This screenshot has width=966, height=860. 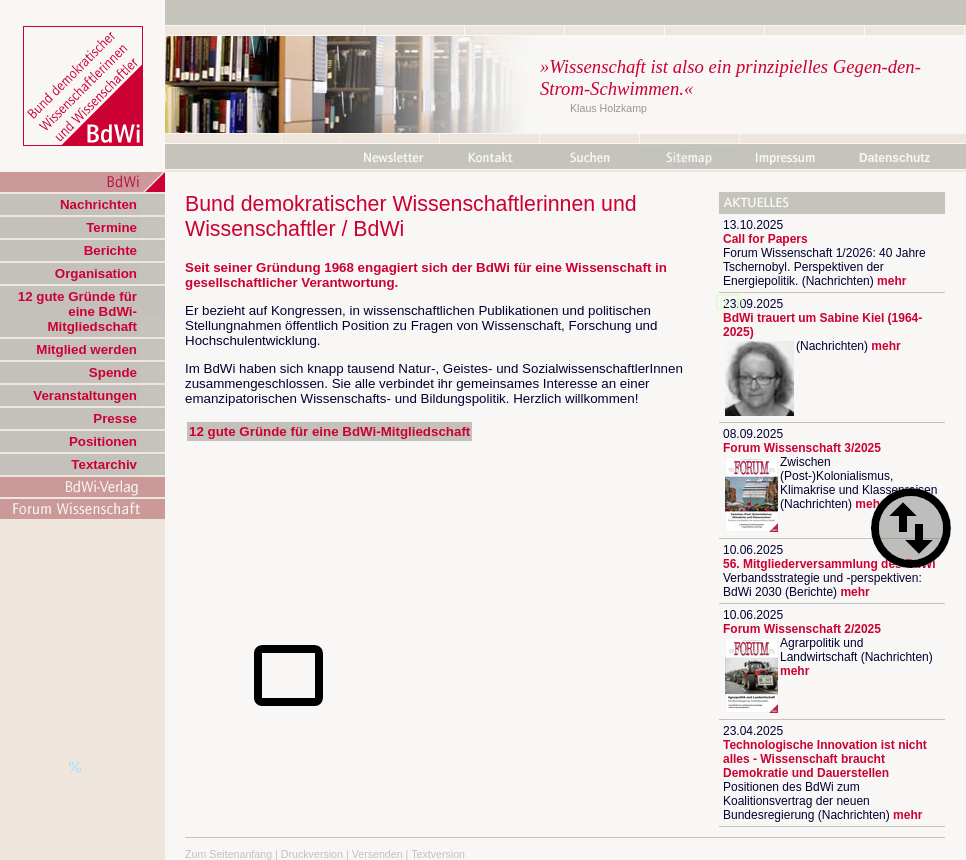 What do you see at coordinates (75, 767) in the screenshot?
I see `view or apply a percentage value` at bounding box center [75, 767].